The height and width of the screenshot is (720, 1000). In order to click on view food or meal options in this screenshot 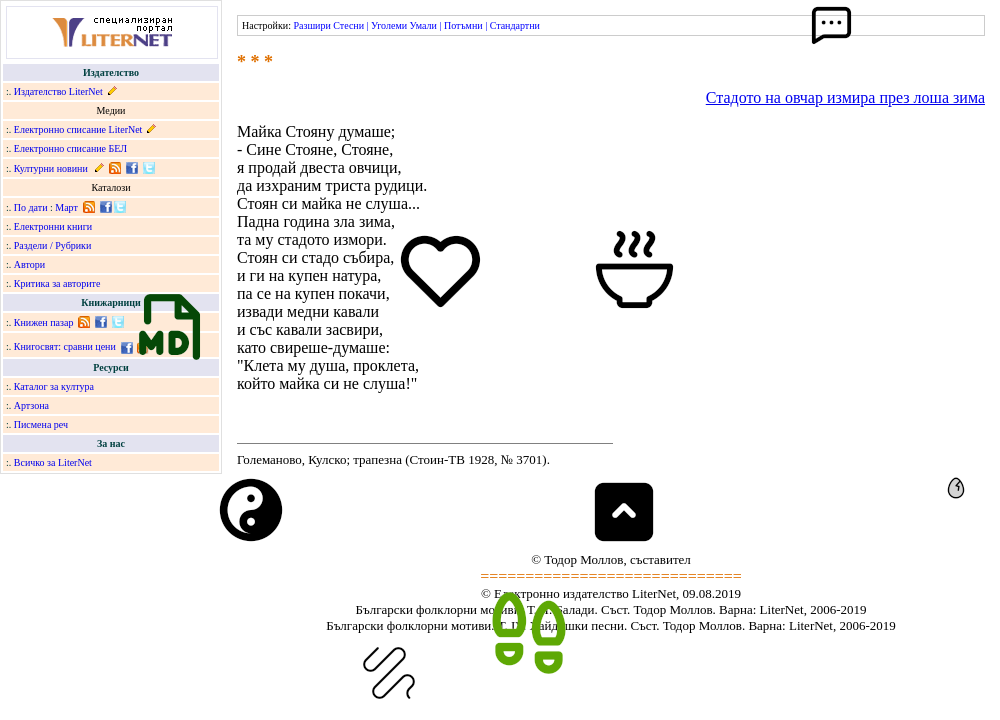, I will do `click(634, 269)`.